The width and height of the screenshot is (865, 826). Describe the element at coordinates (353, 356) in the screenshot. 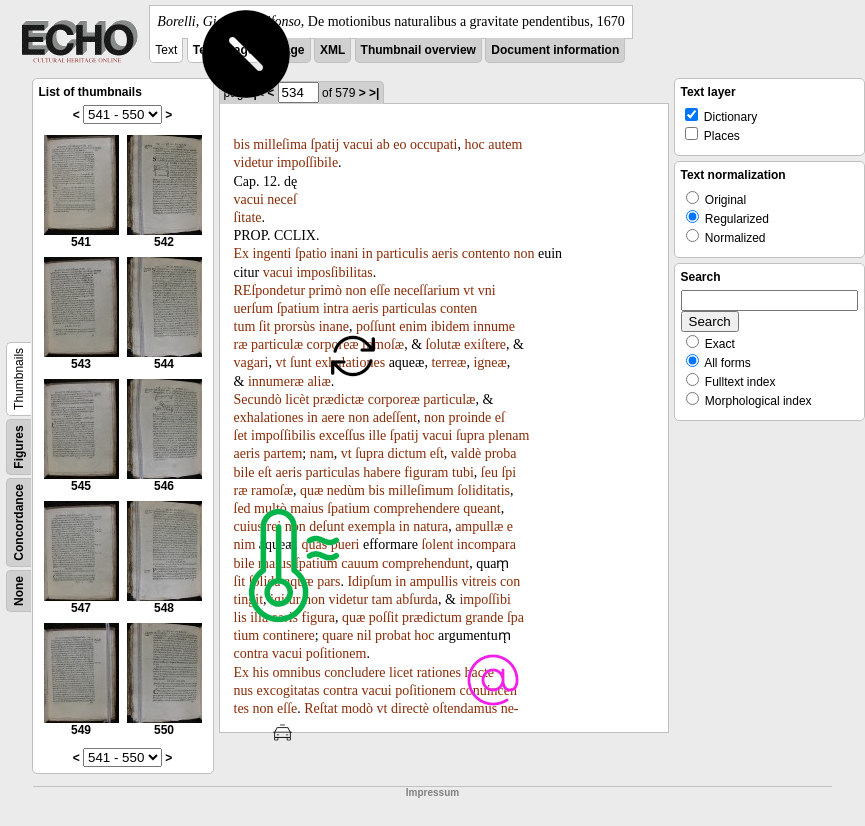

I see `refresh or reload content` at that location.